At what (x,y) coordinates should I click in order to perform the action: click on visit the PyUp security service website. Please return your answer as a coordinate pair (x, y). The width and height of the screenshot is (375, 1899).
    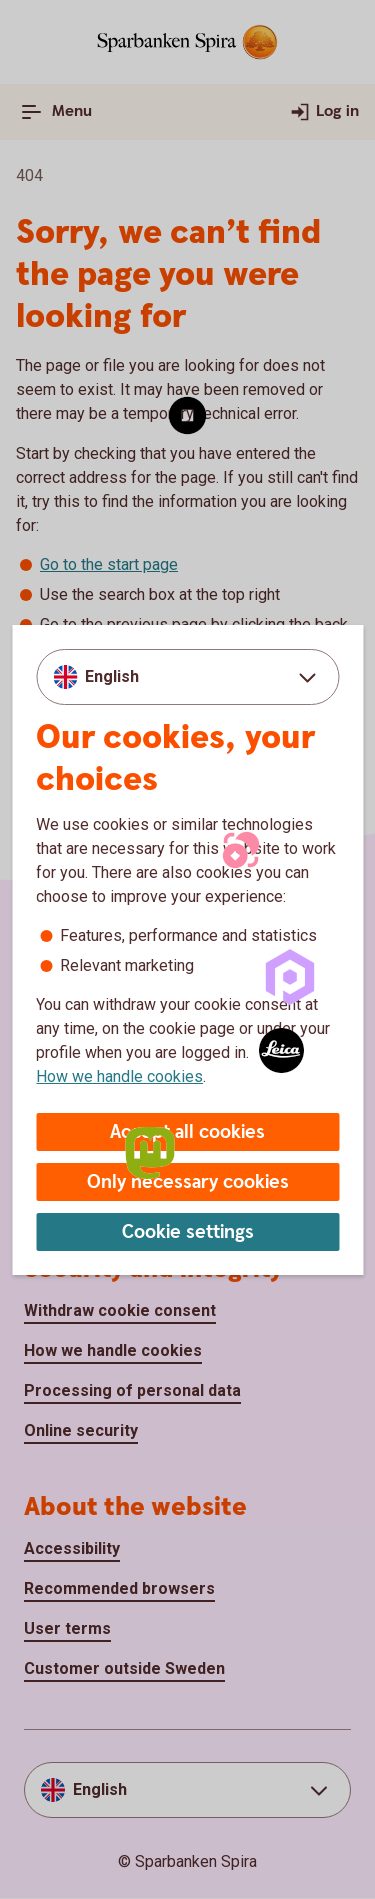
    Looking at the image, I should click on (290, 977).